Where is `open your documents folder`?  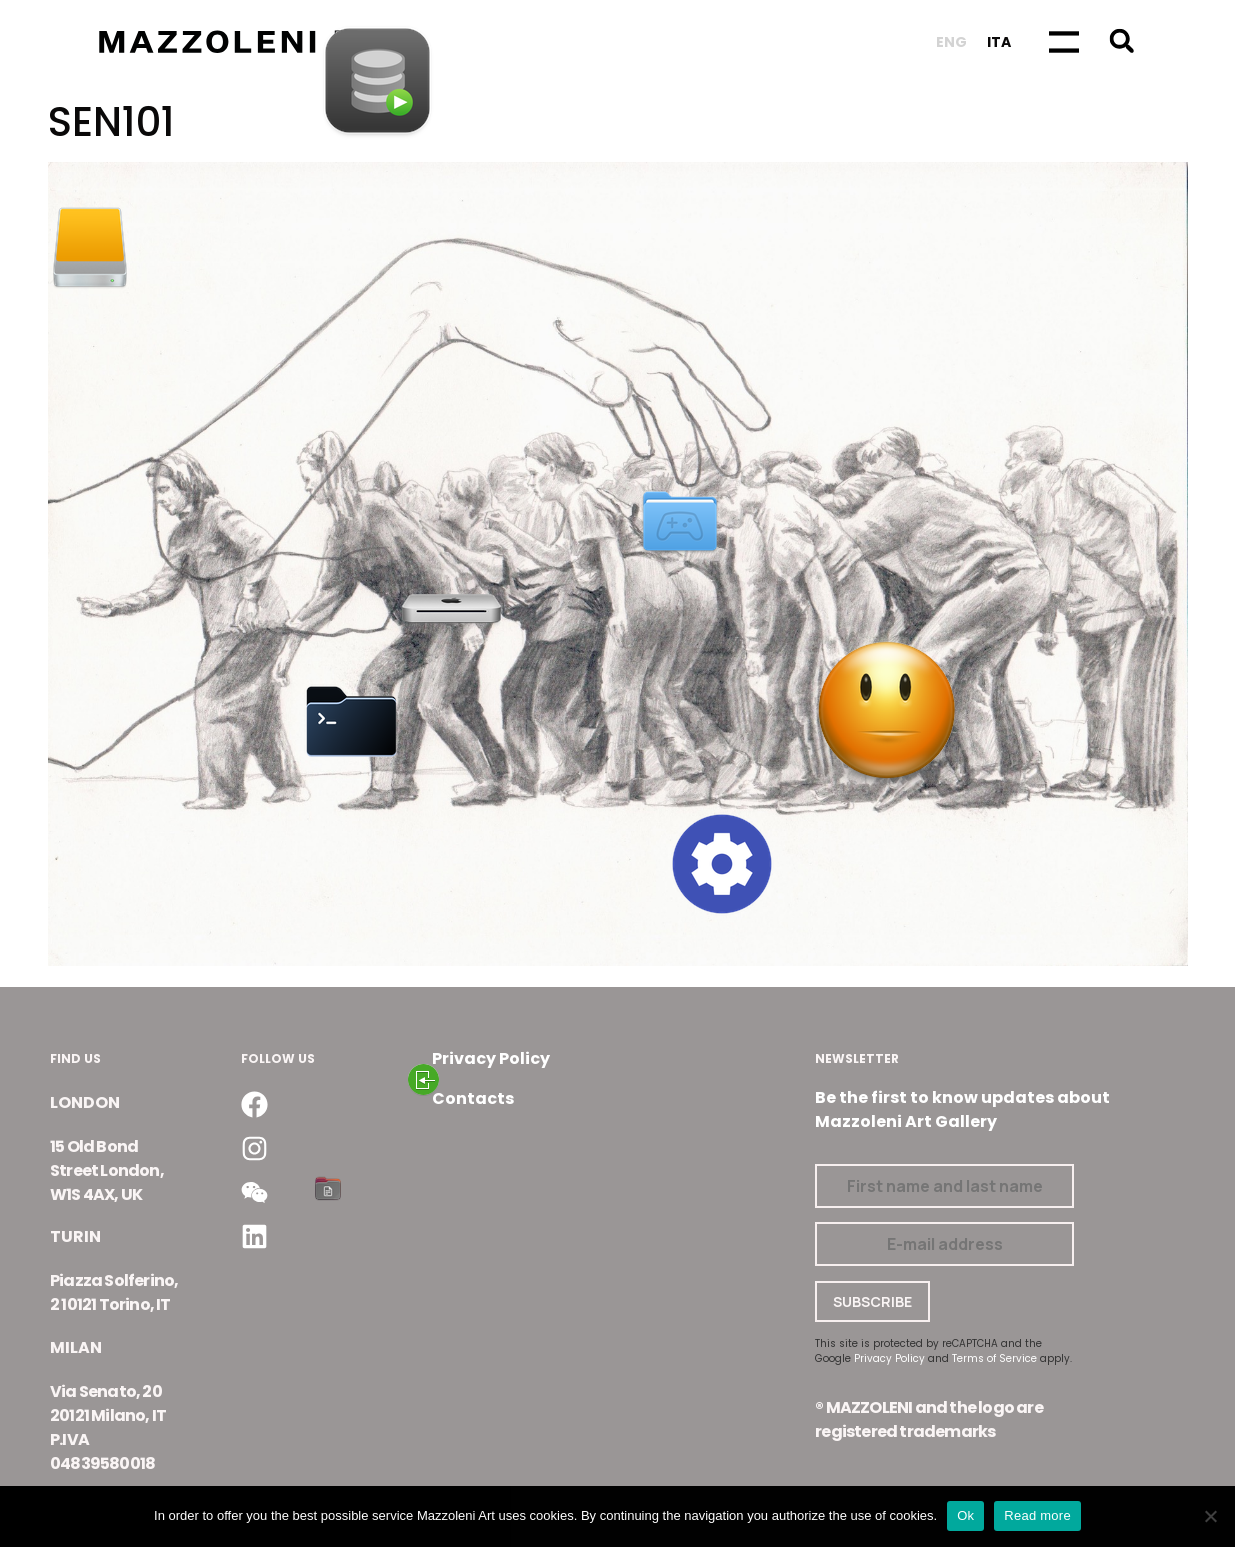 open your documents folder is located at coordinates (328, 1188).